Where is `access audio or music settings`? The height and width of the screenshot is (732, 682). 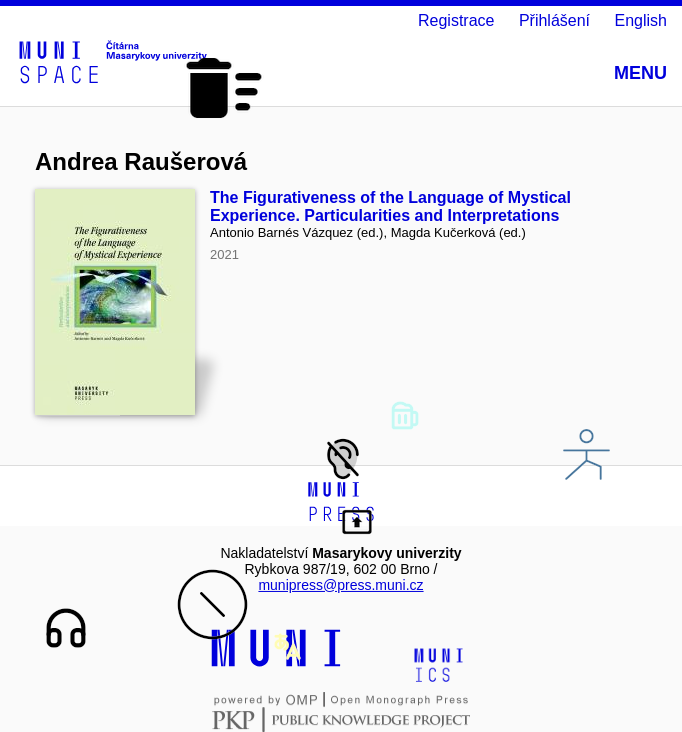
access audio or music settings is located at coordinates (66, 628).